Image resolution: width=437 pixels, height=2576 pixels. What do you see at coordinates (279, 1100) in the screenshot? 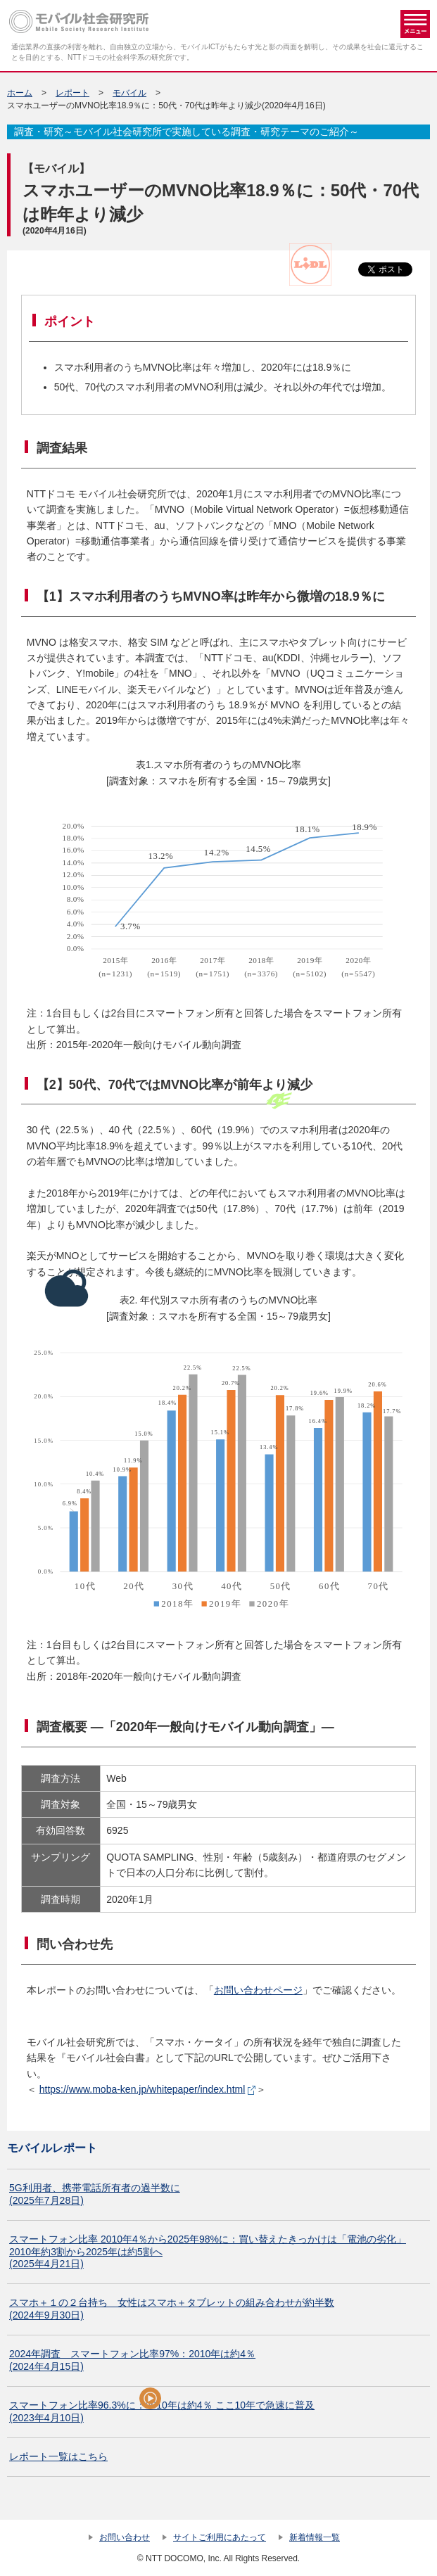
I see `fastify web framework logo` at bounding box center [279, 1100].